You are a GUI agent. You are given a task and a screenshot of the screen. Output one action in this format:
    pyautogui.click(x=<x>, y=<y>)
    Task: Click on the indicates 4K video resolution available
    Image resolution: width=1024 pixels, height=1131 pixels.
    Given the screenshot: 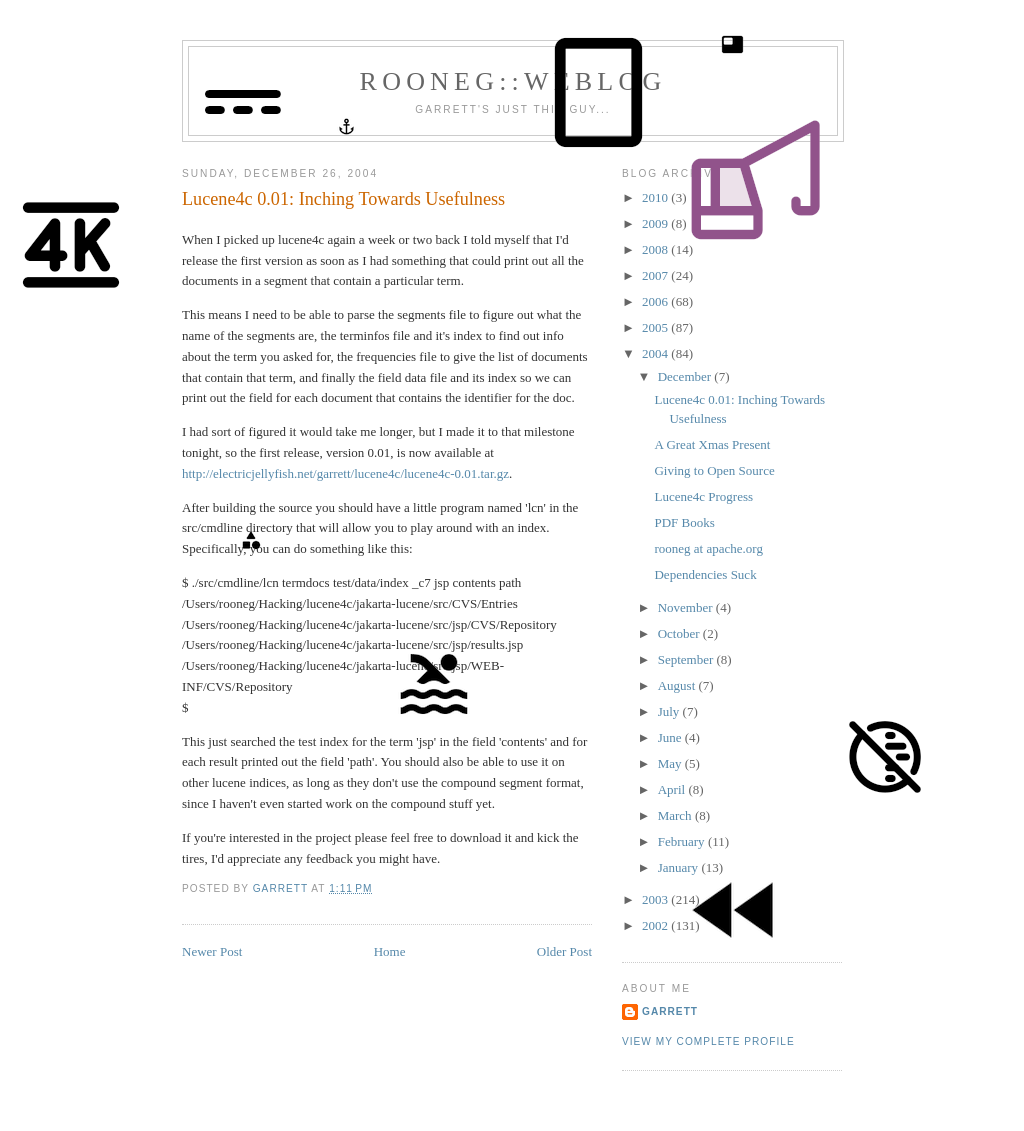 What is the action you would take?
    pyautogui.click(x=71, y=245)
    